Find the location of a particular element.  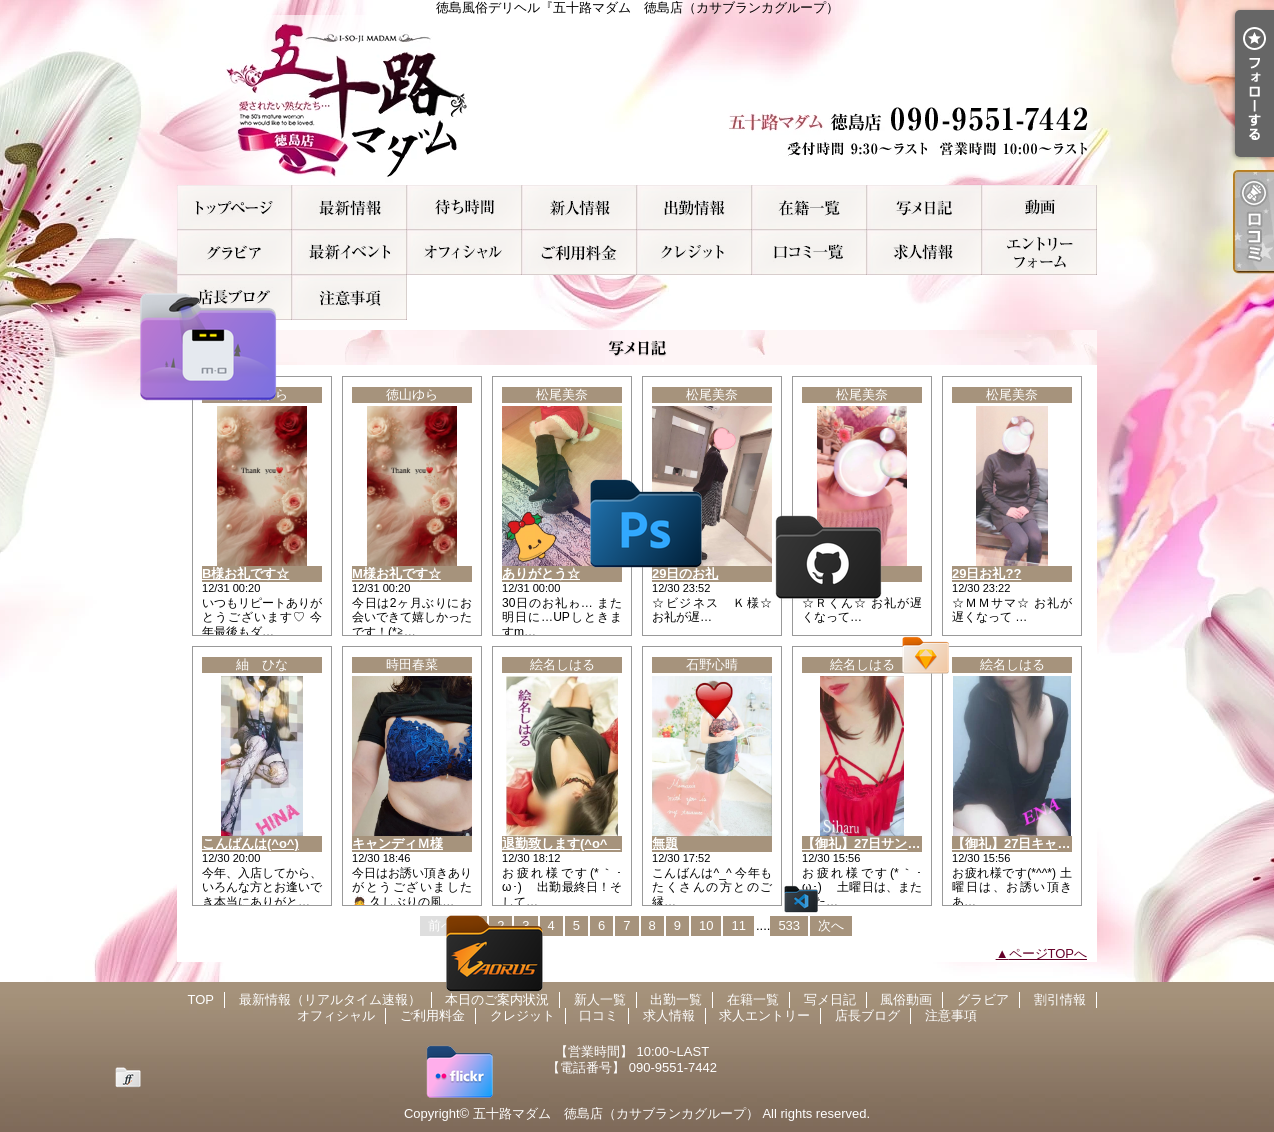

open aorus gaming software folder is located at coordinates (494, 956).